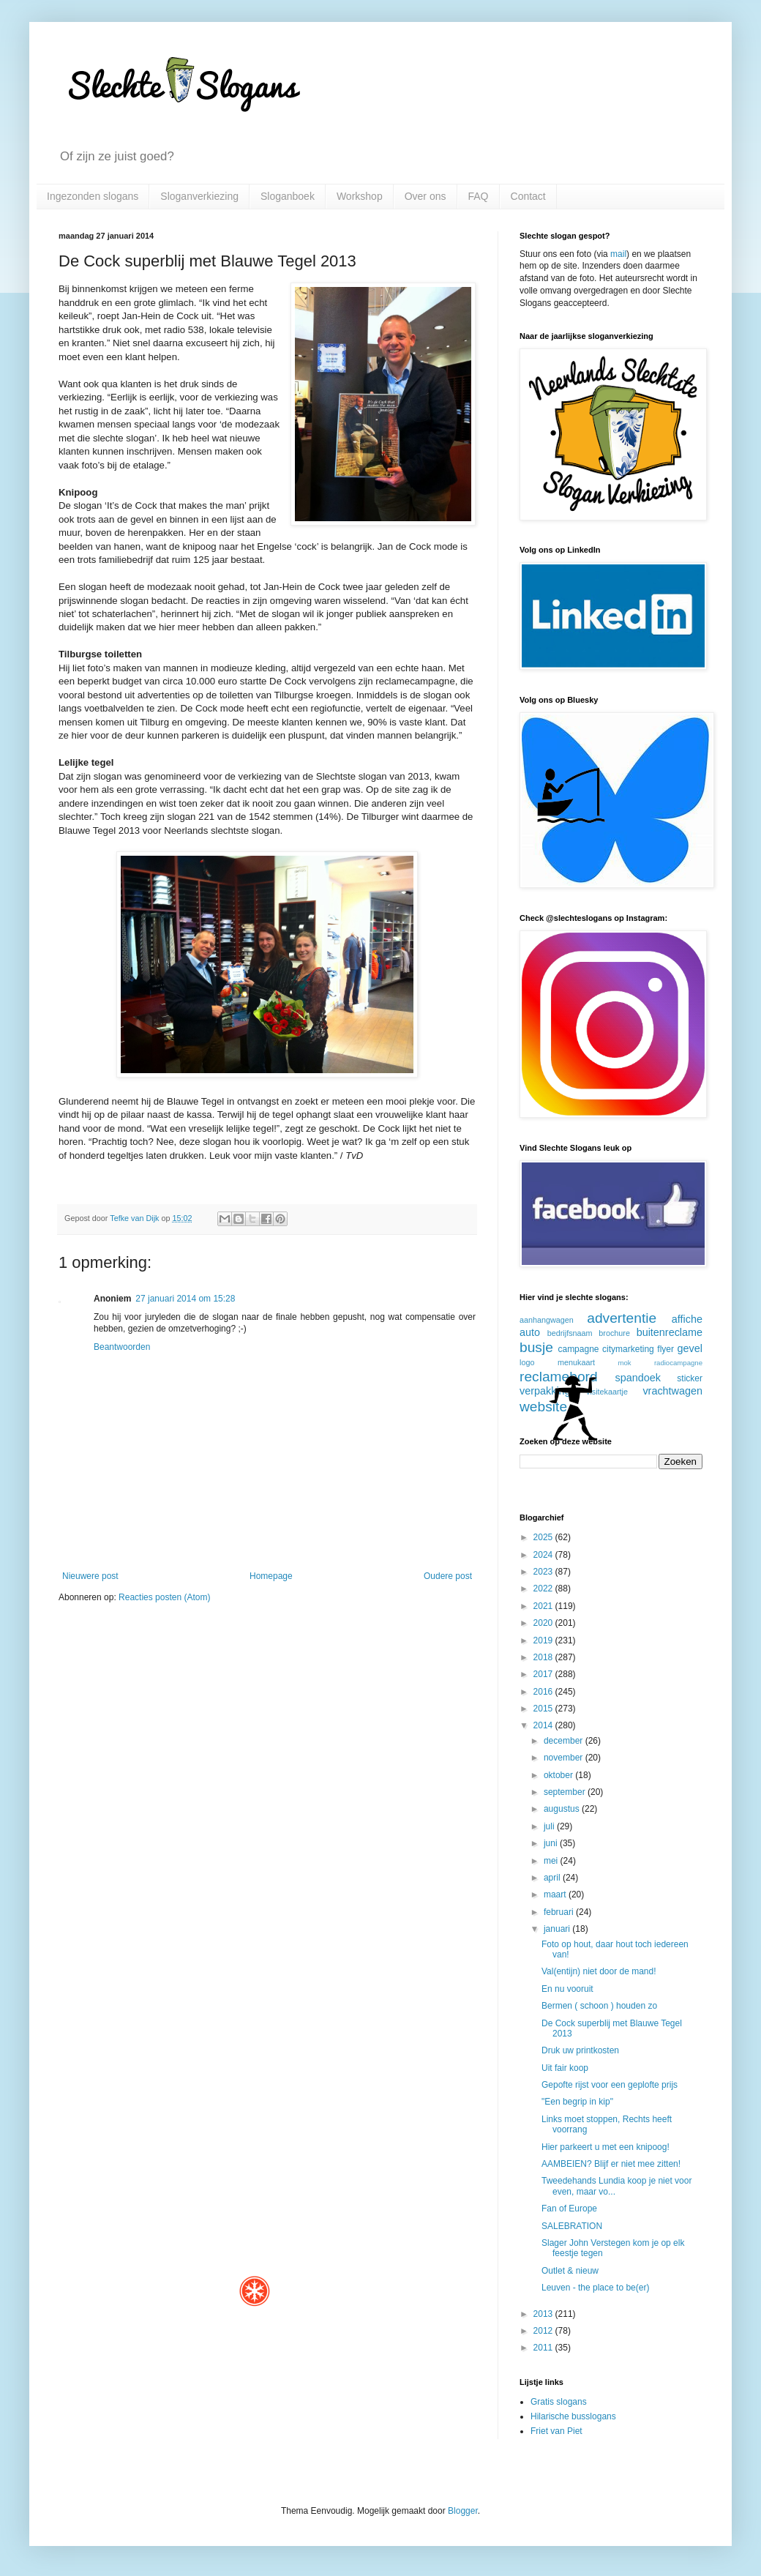  Describe the element at coordinates (255, 2291) in the screenshot. I see `activate ice or frost ability` at that location.